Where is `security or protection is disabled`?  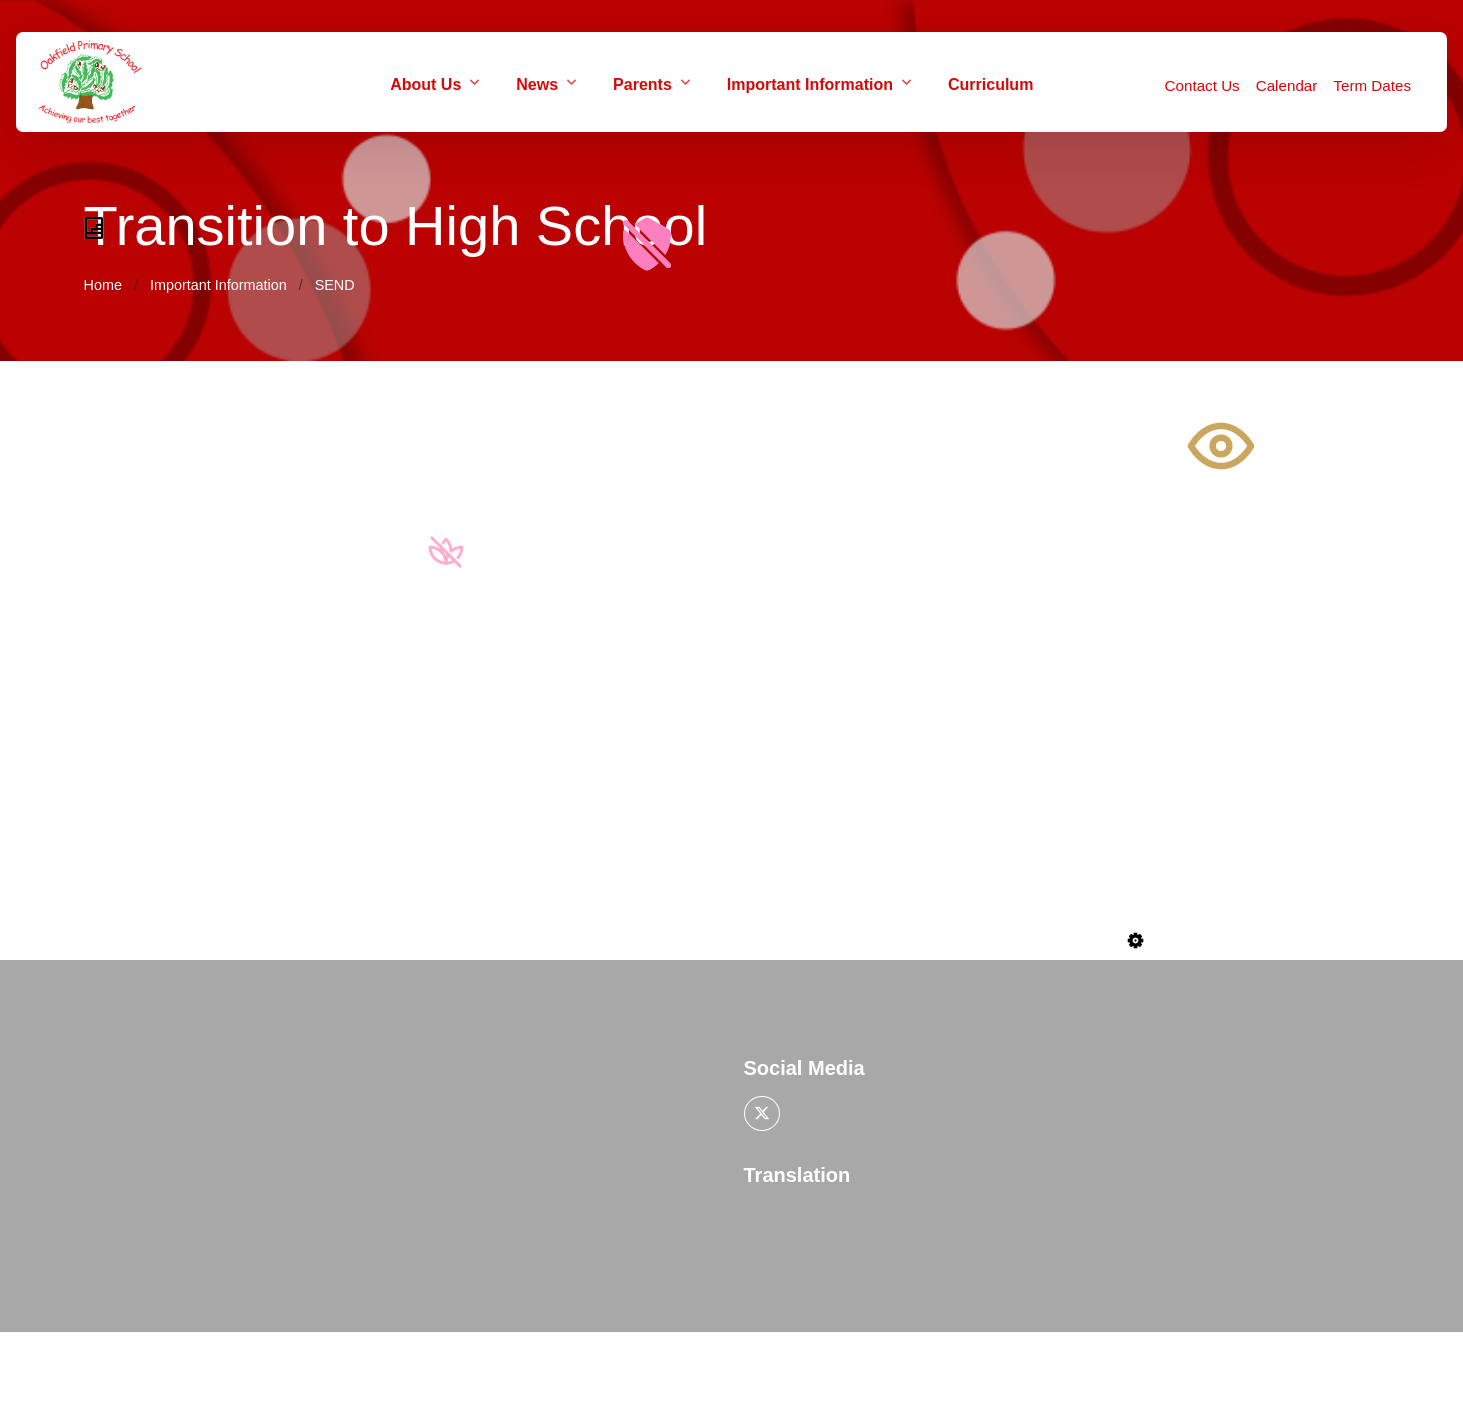
security or protection is disabled is located at coordinates (647, 244).